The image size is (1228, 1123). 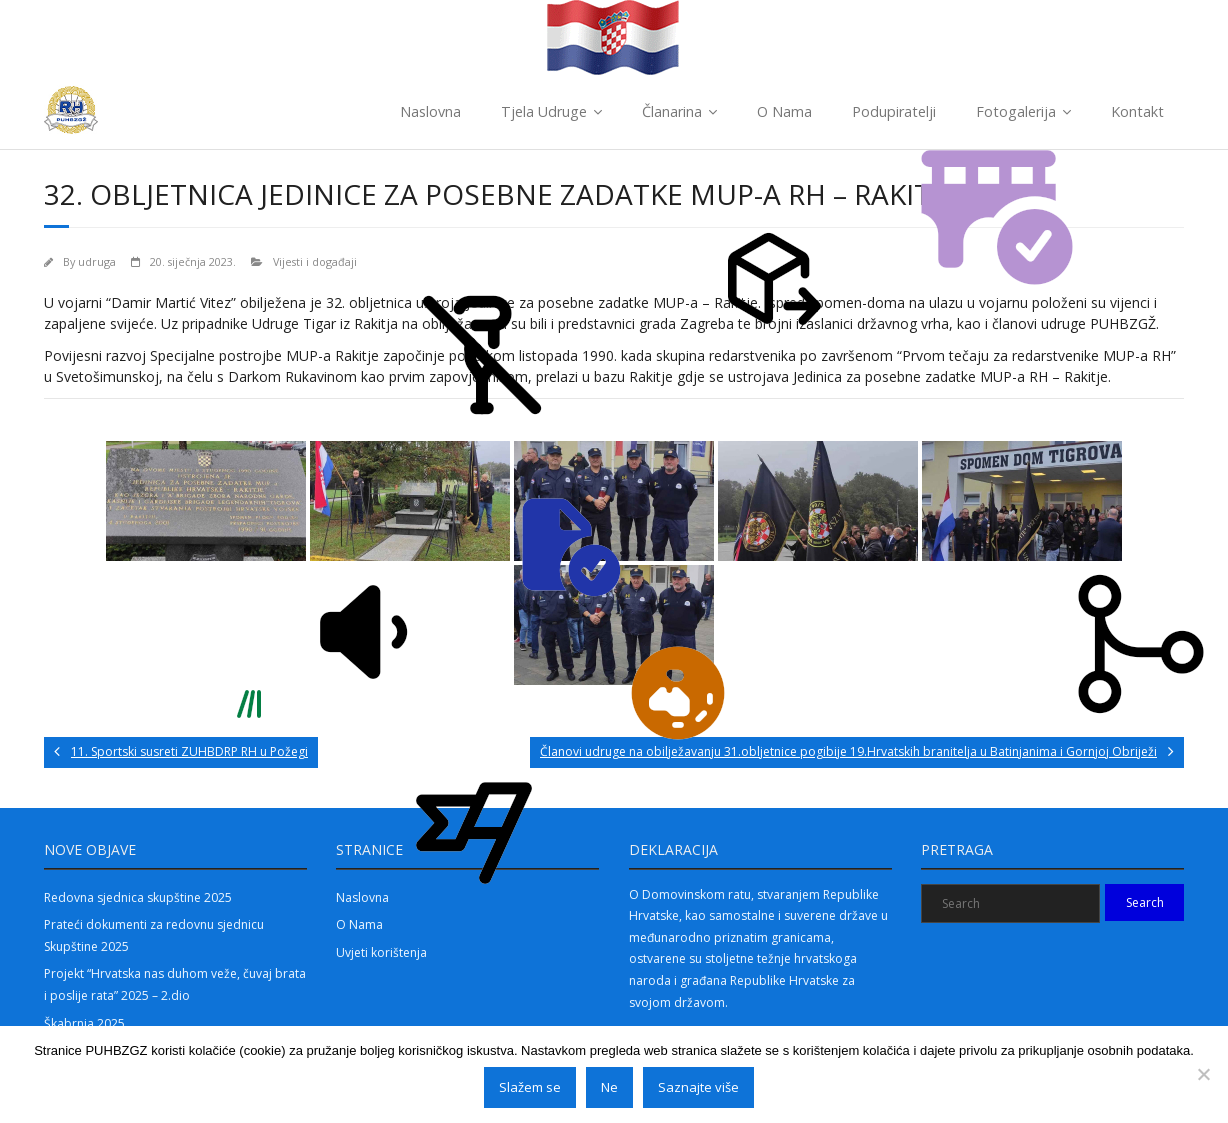 I want to click on merge a branch into the main codebase, so click(x=1141, y=644).